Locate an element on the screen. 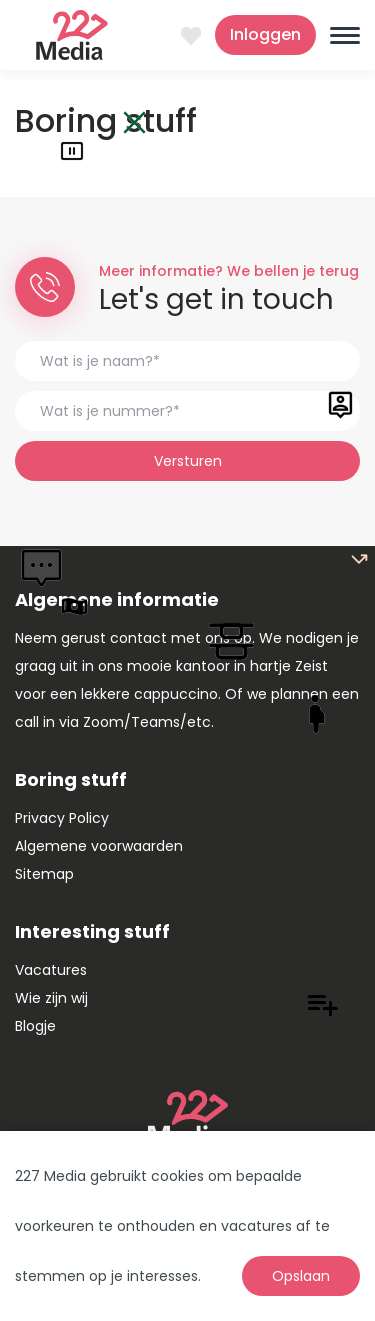  indicates pregnancy-related content or features is located at coordinates (317, 714).